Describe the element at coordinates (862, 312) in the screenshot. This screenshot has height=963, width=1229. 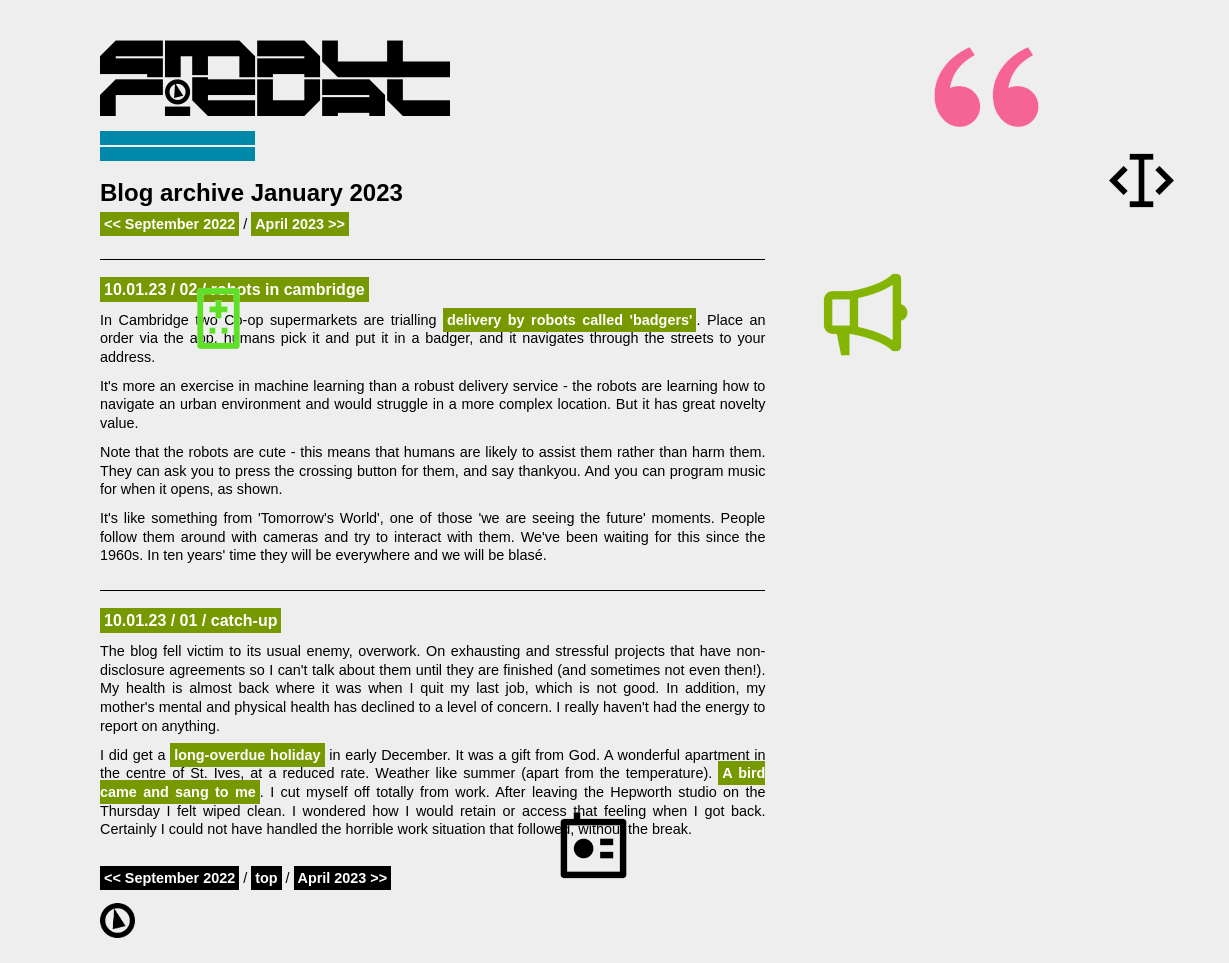
I see `make an announcement or broadcast` at that location.